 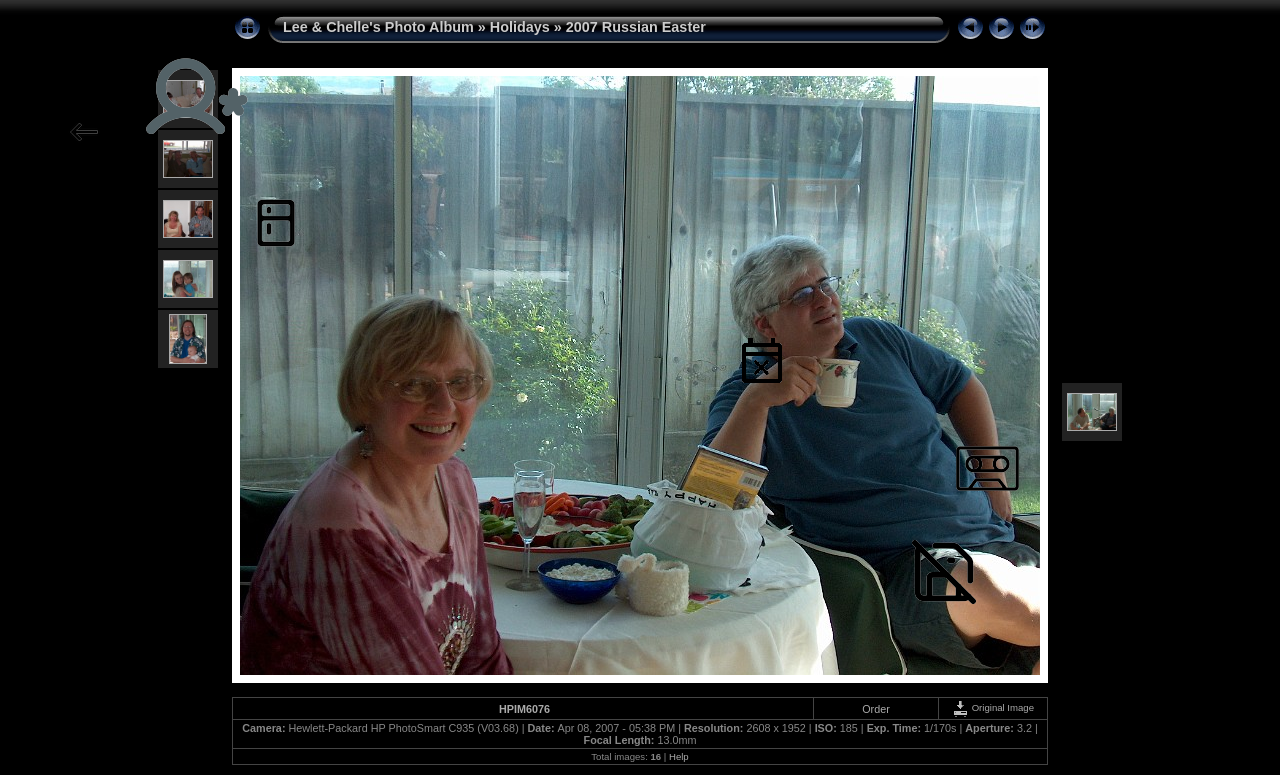 I want to click on access user settings, so click(x=195, y=99).